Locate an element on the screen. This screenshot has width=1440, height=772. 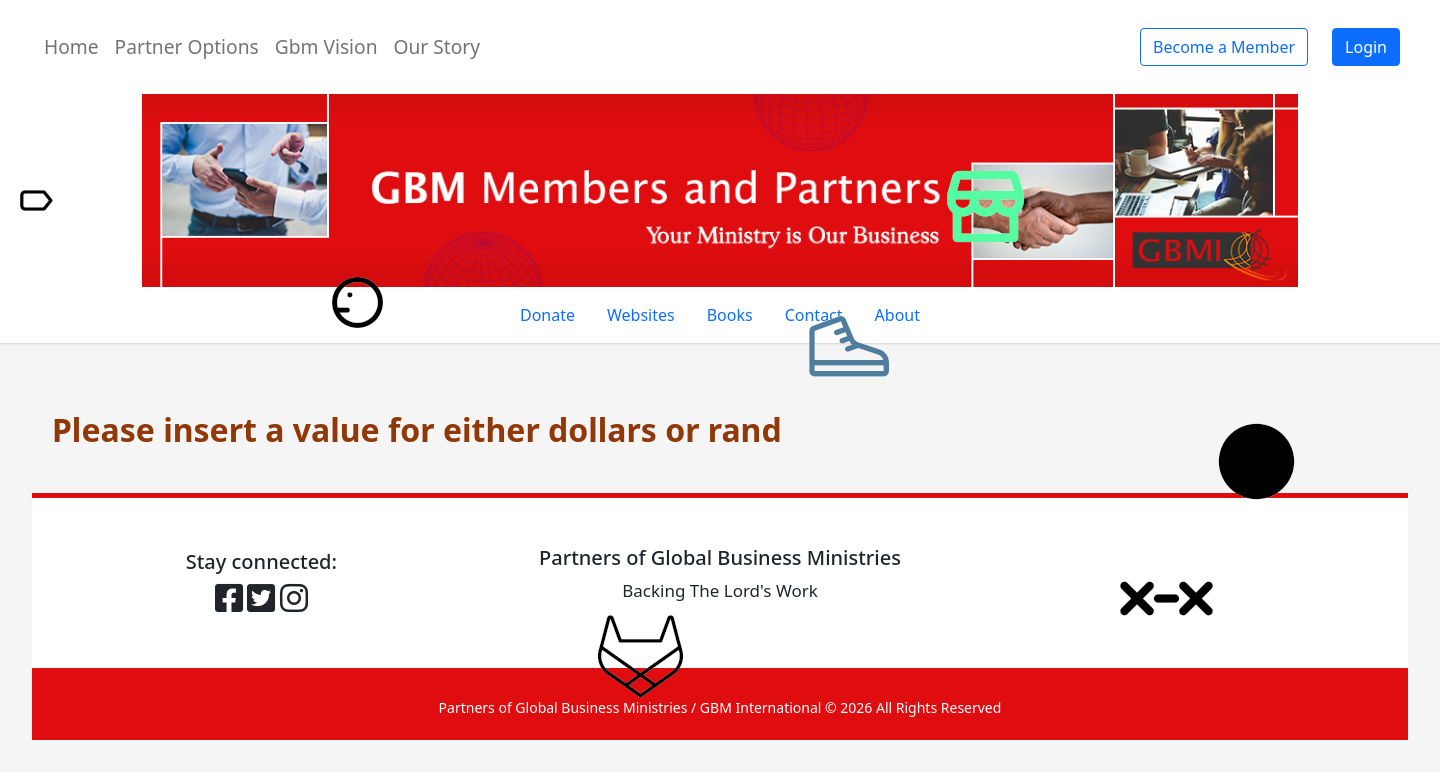
access footwear or shoe category is located at coordinates (845, 349).